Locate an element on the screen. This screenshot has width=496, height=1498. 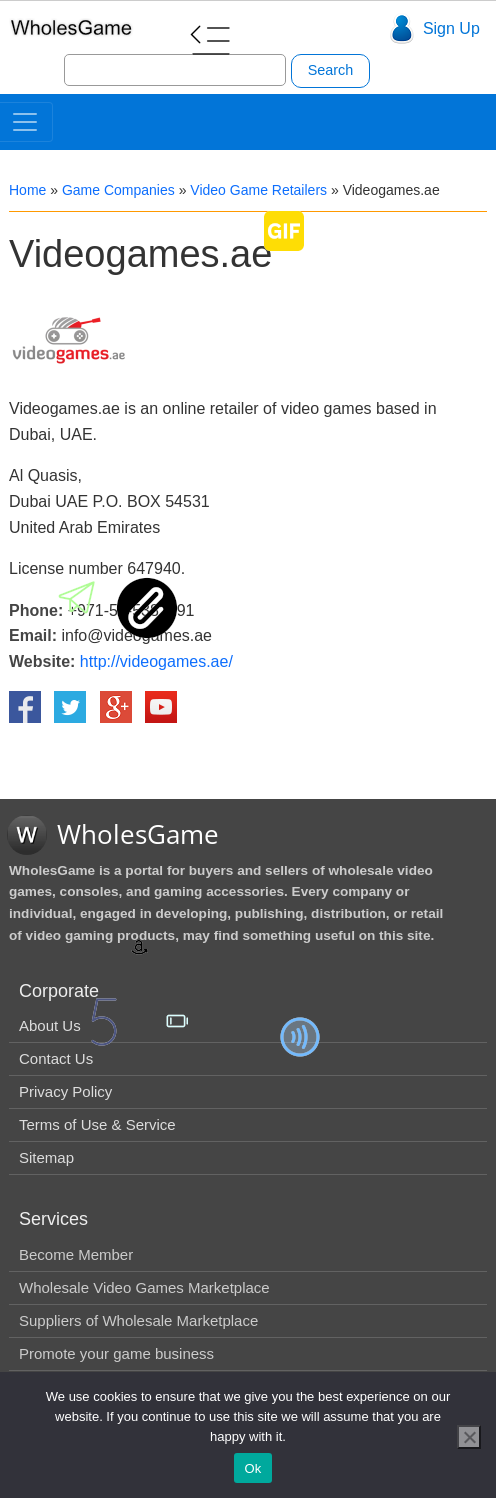
decrease text indentation is located at coordinates (211, 41).